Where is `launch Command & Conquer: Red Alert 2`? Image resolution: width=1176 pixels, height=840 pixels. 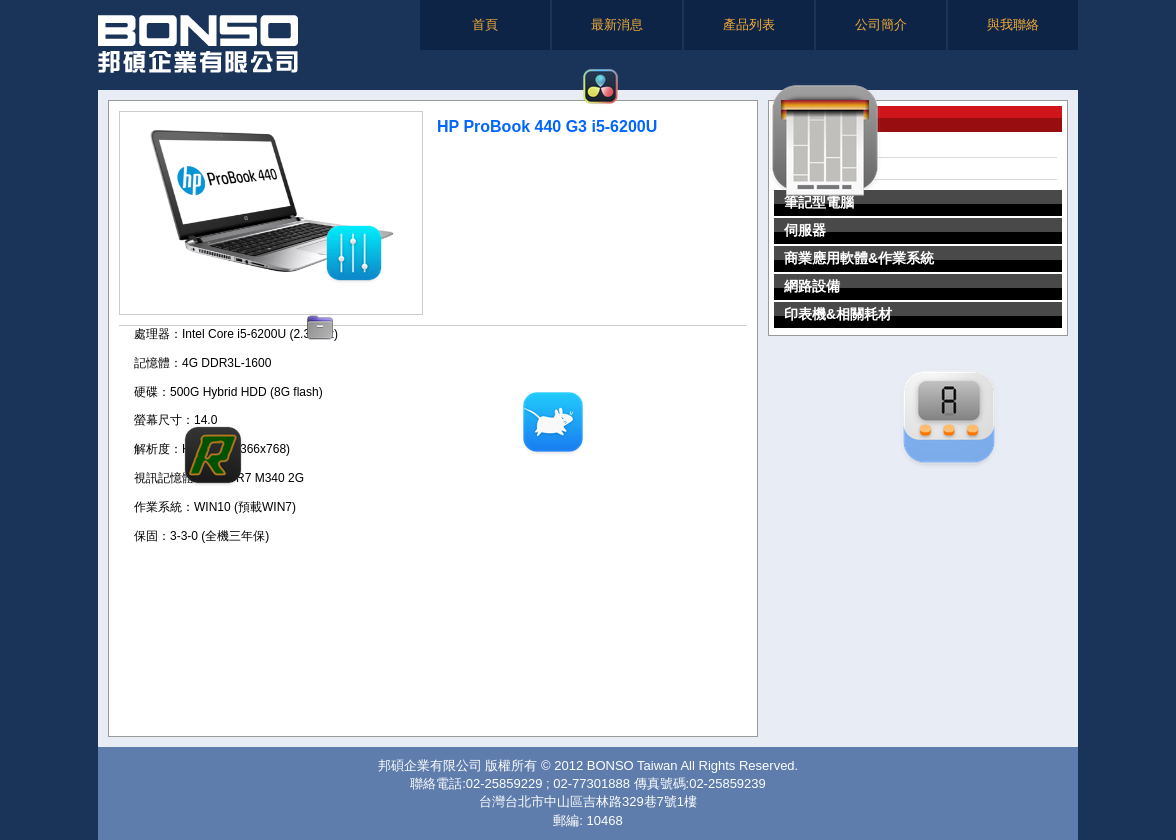 launch Command & Conquer: Red Alert 2 is located at coordinates (213, 455).